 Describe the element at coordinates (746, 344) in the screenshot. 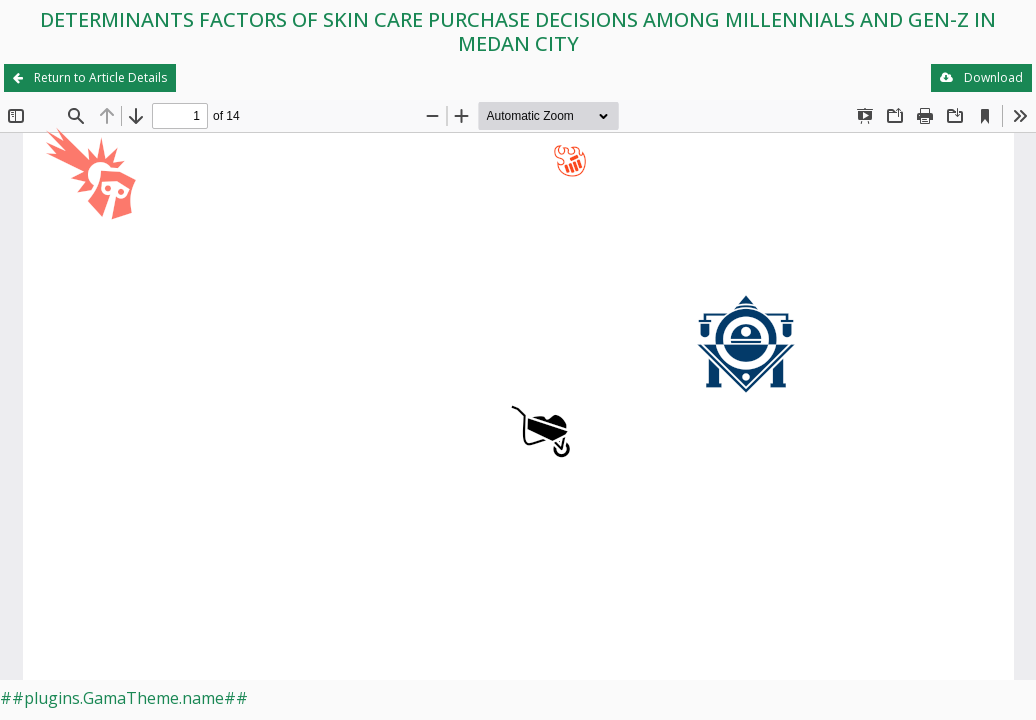

I see `decorative emblem or badge for a game achievement` at that location.